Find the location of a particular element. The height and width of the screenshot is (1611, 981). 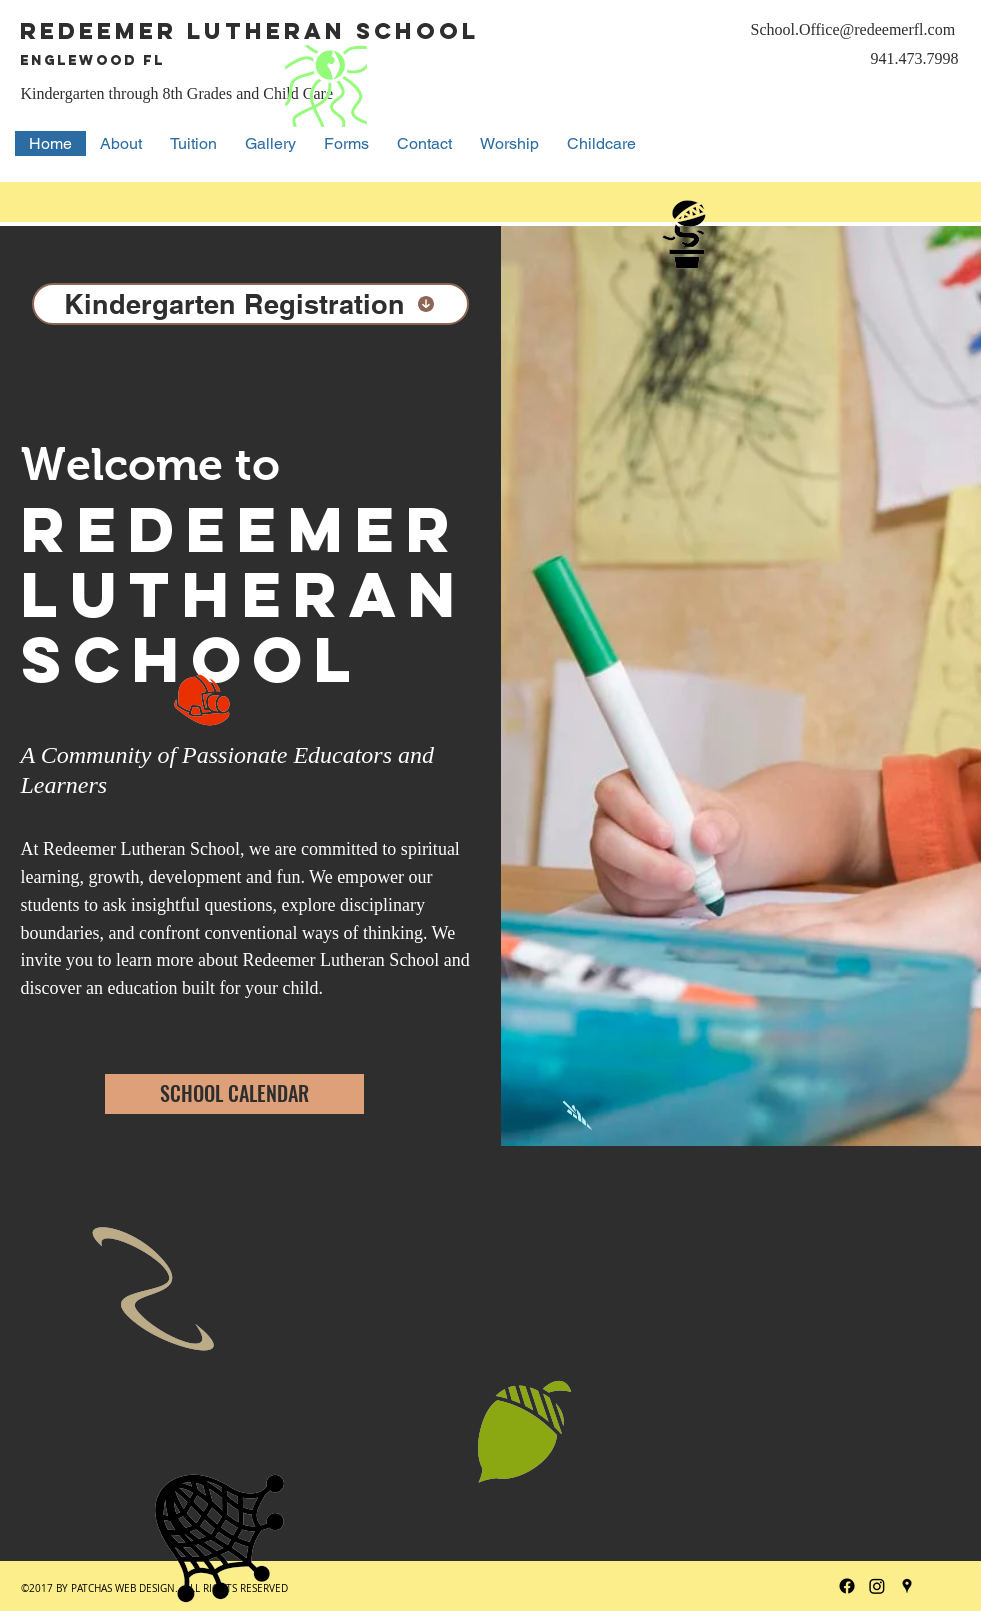

indicates whip weapon or item in game inventory is located at coordinates (154, 1291).